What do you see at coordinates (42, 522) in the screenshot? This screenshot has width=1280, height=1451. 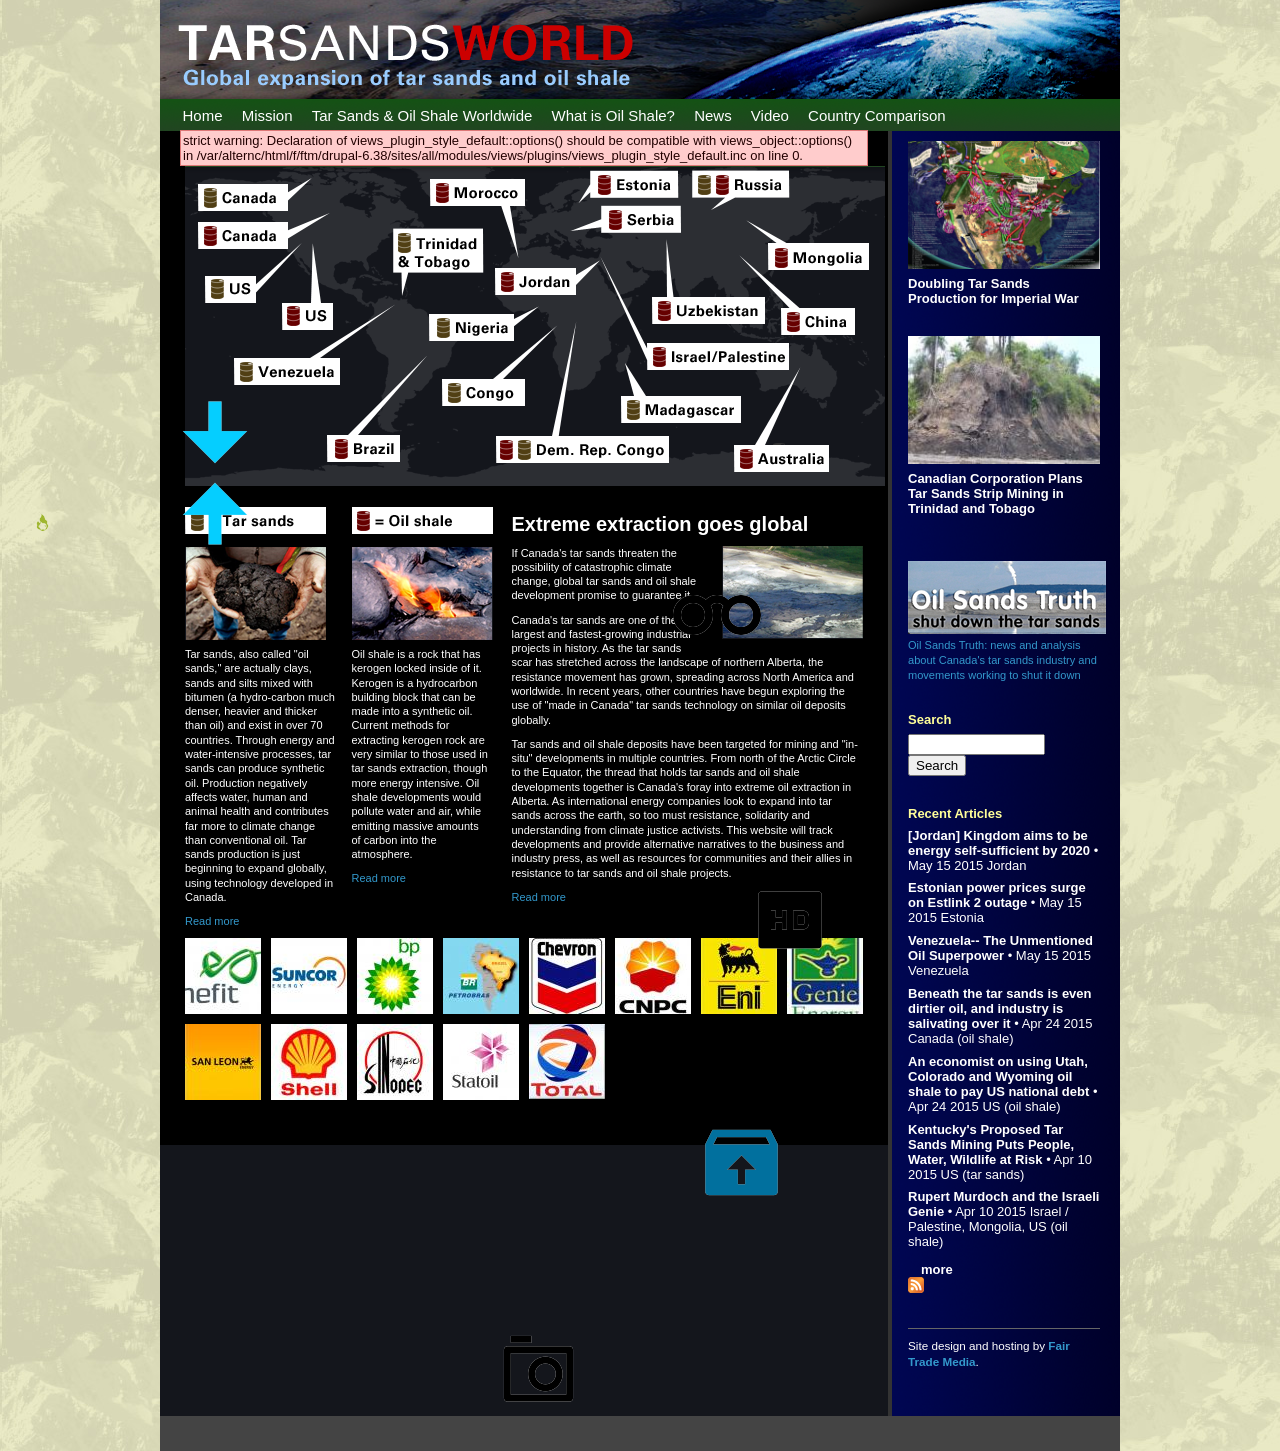 I see `open Firefly III personal finance manager` at bounding box center [42, 522].